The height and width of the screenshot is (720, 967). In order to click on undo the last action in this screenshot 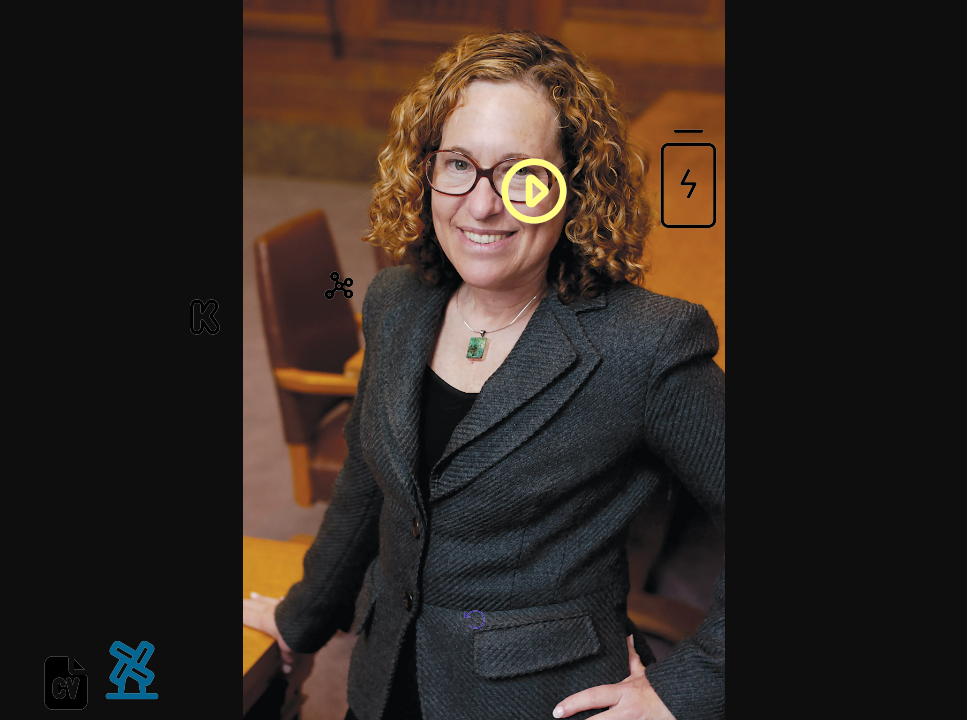, I will do `click(475, 619)`.